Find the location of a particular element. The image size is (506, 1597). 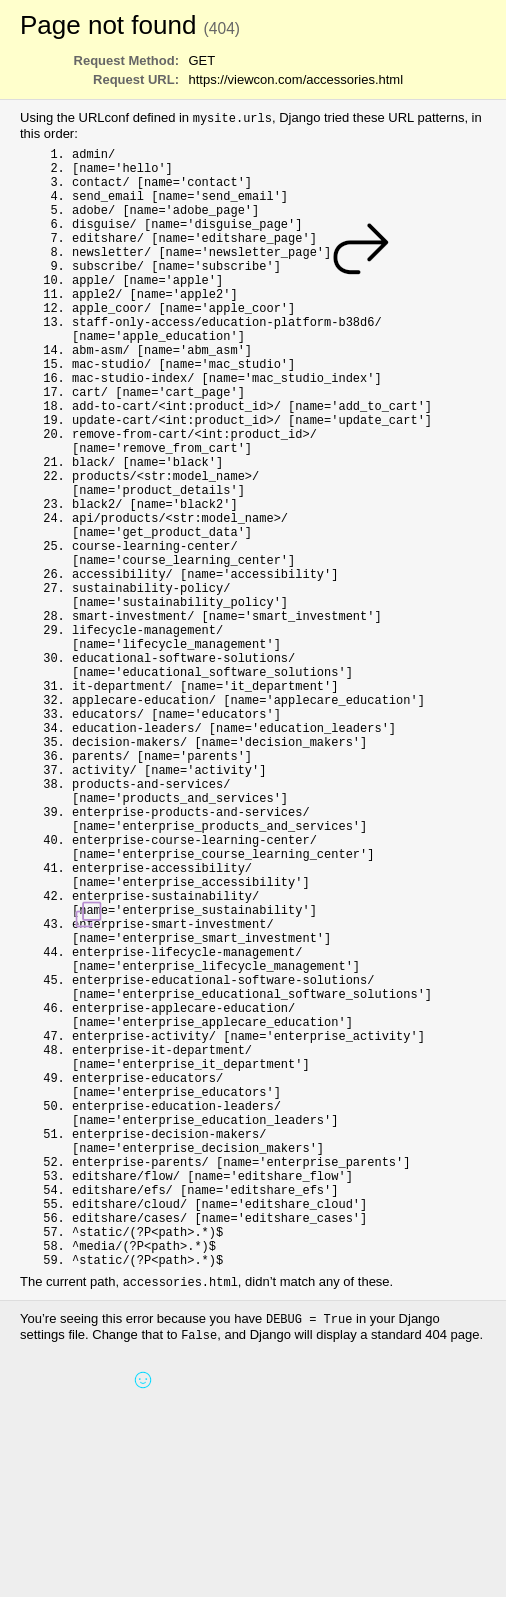

add an emoji or reaction is located at coordinates (143, 1380).